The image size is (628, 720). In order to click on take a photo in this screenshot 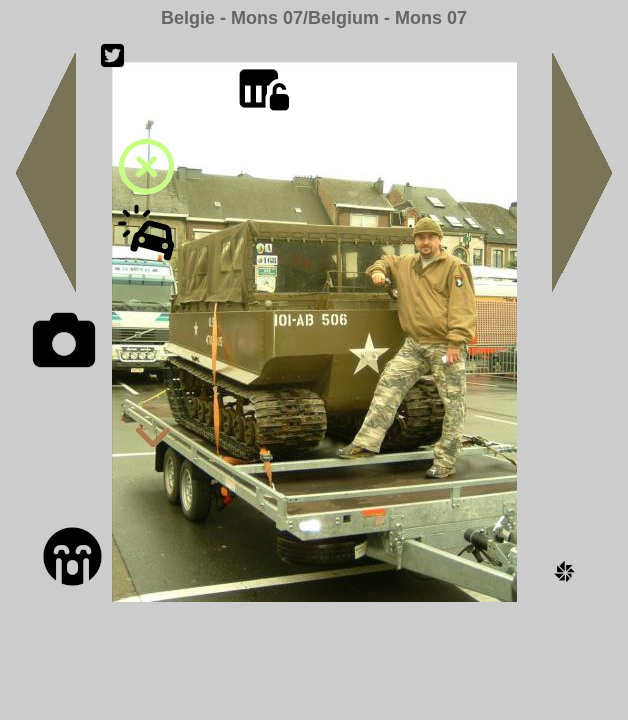, I will do `click(64, 340)`.